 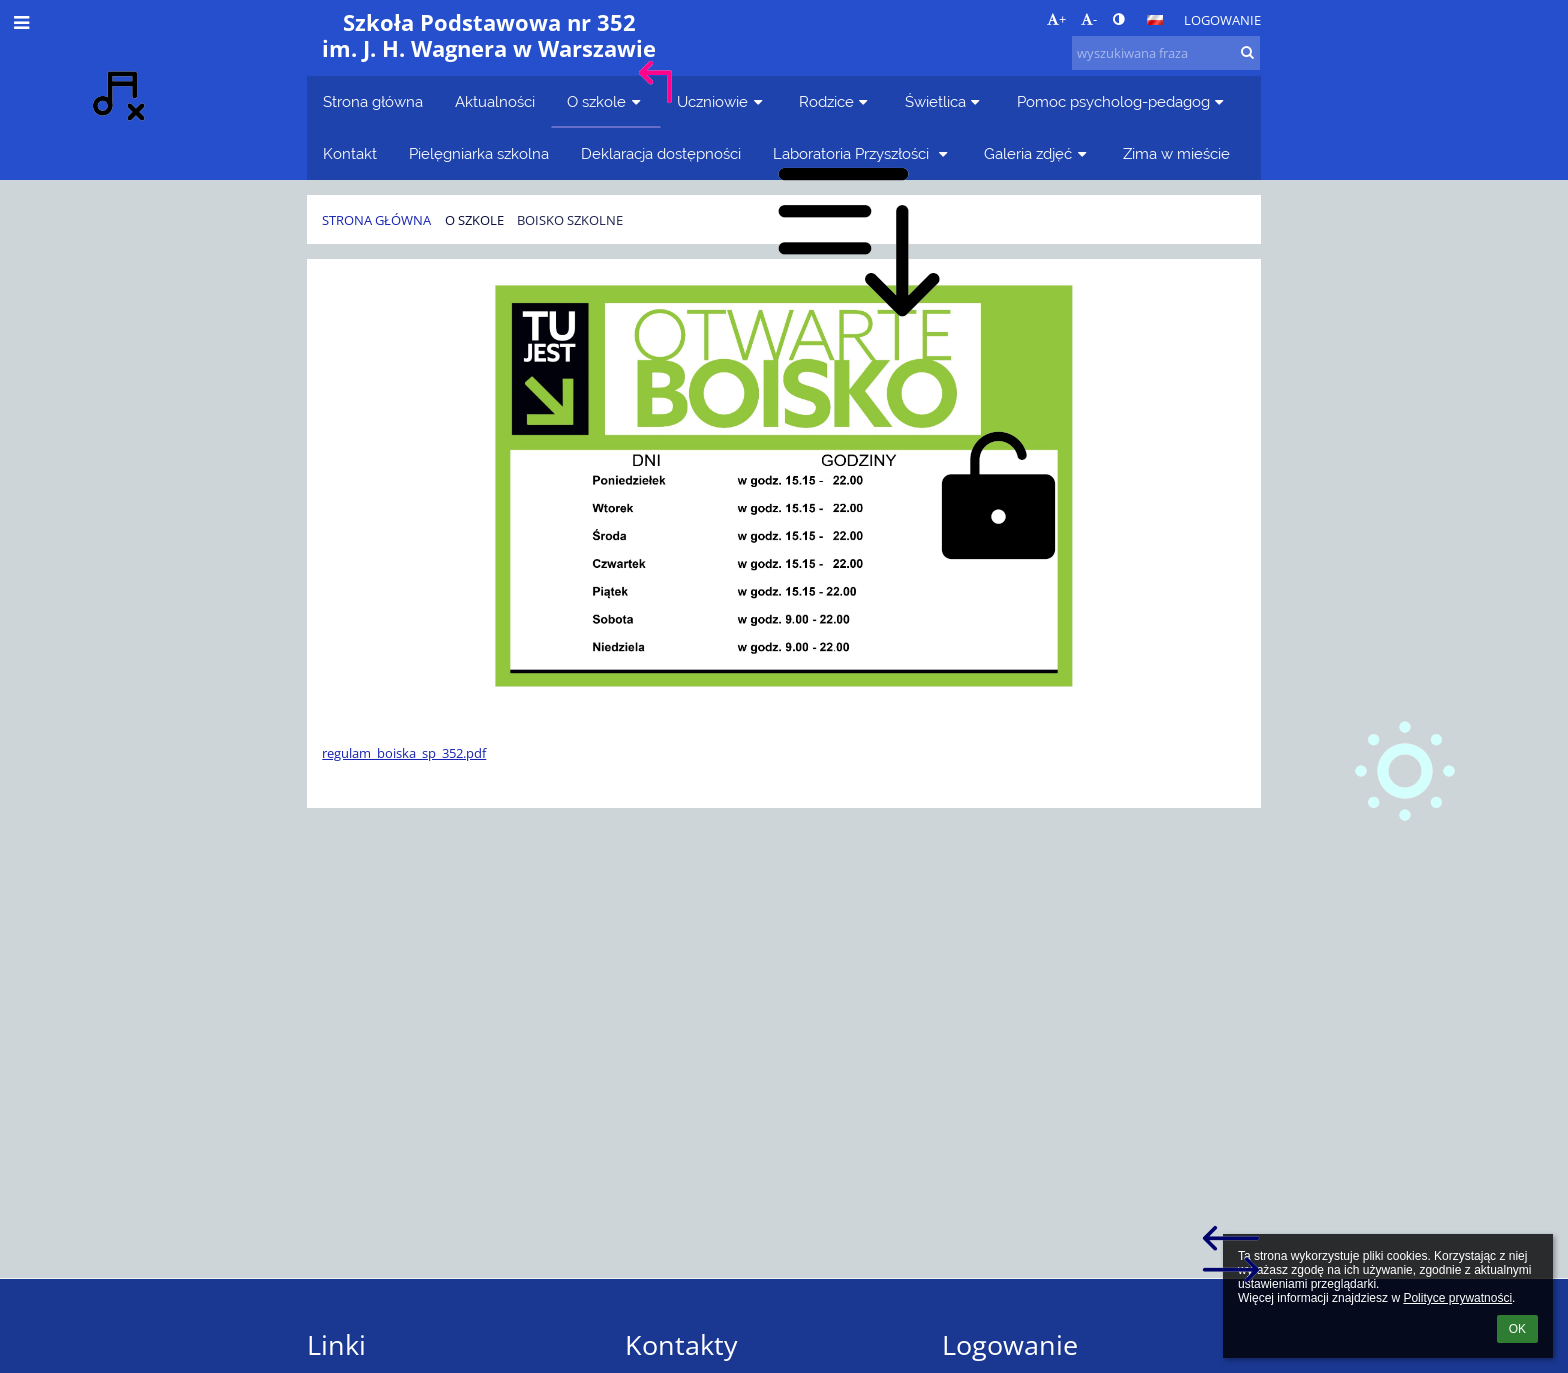 I want to click on undo or go back to previous action, so click(x=657, y=82).